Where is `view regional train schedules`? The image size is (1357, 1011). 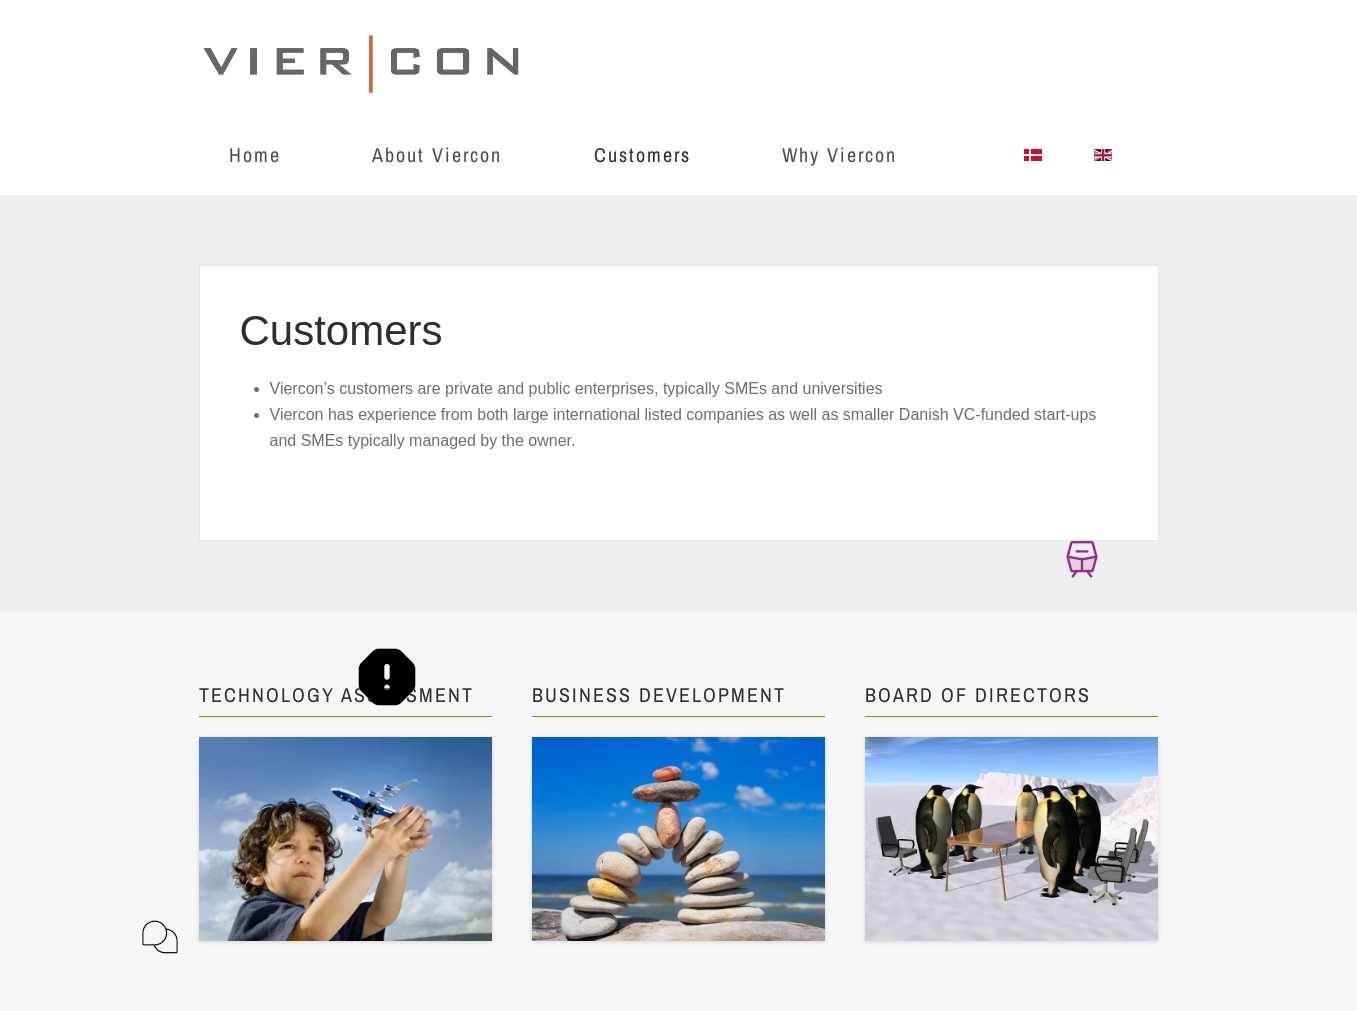
view regional train schedules is located at coordinates (1082, 558).